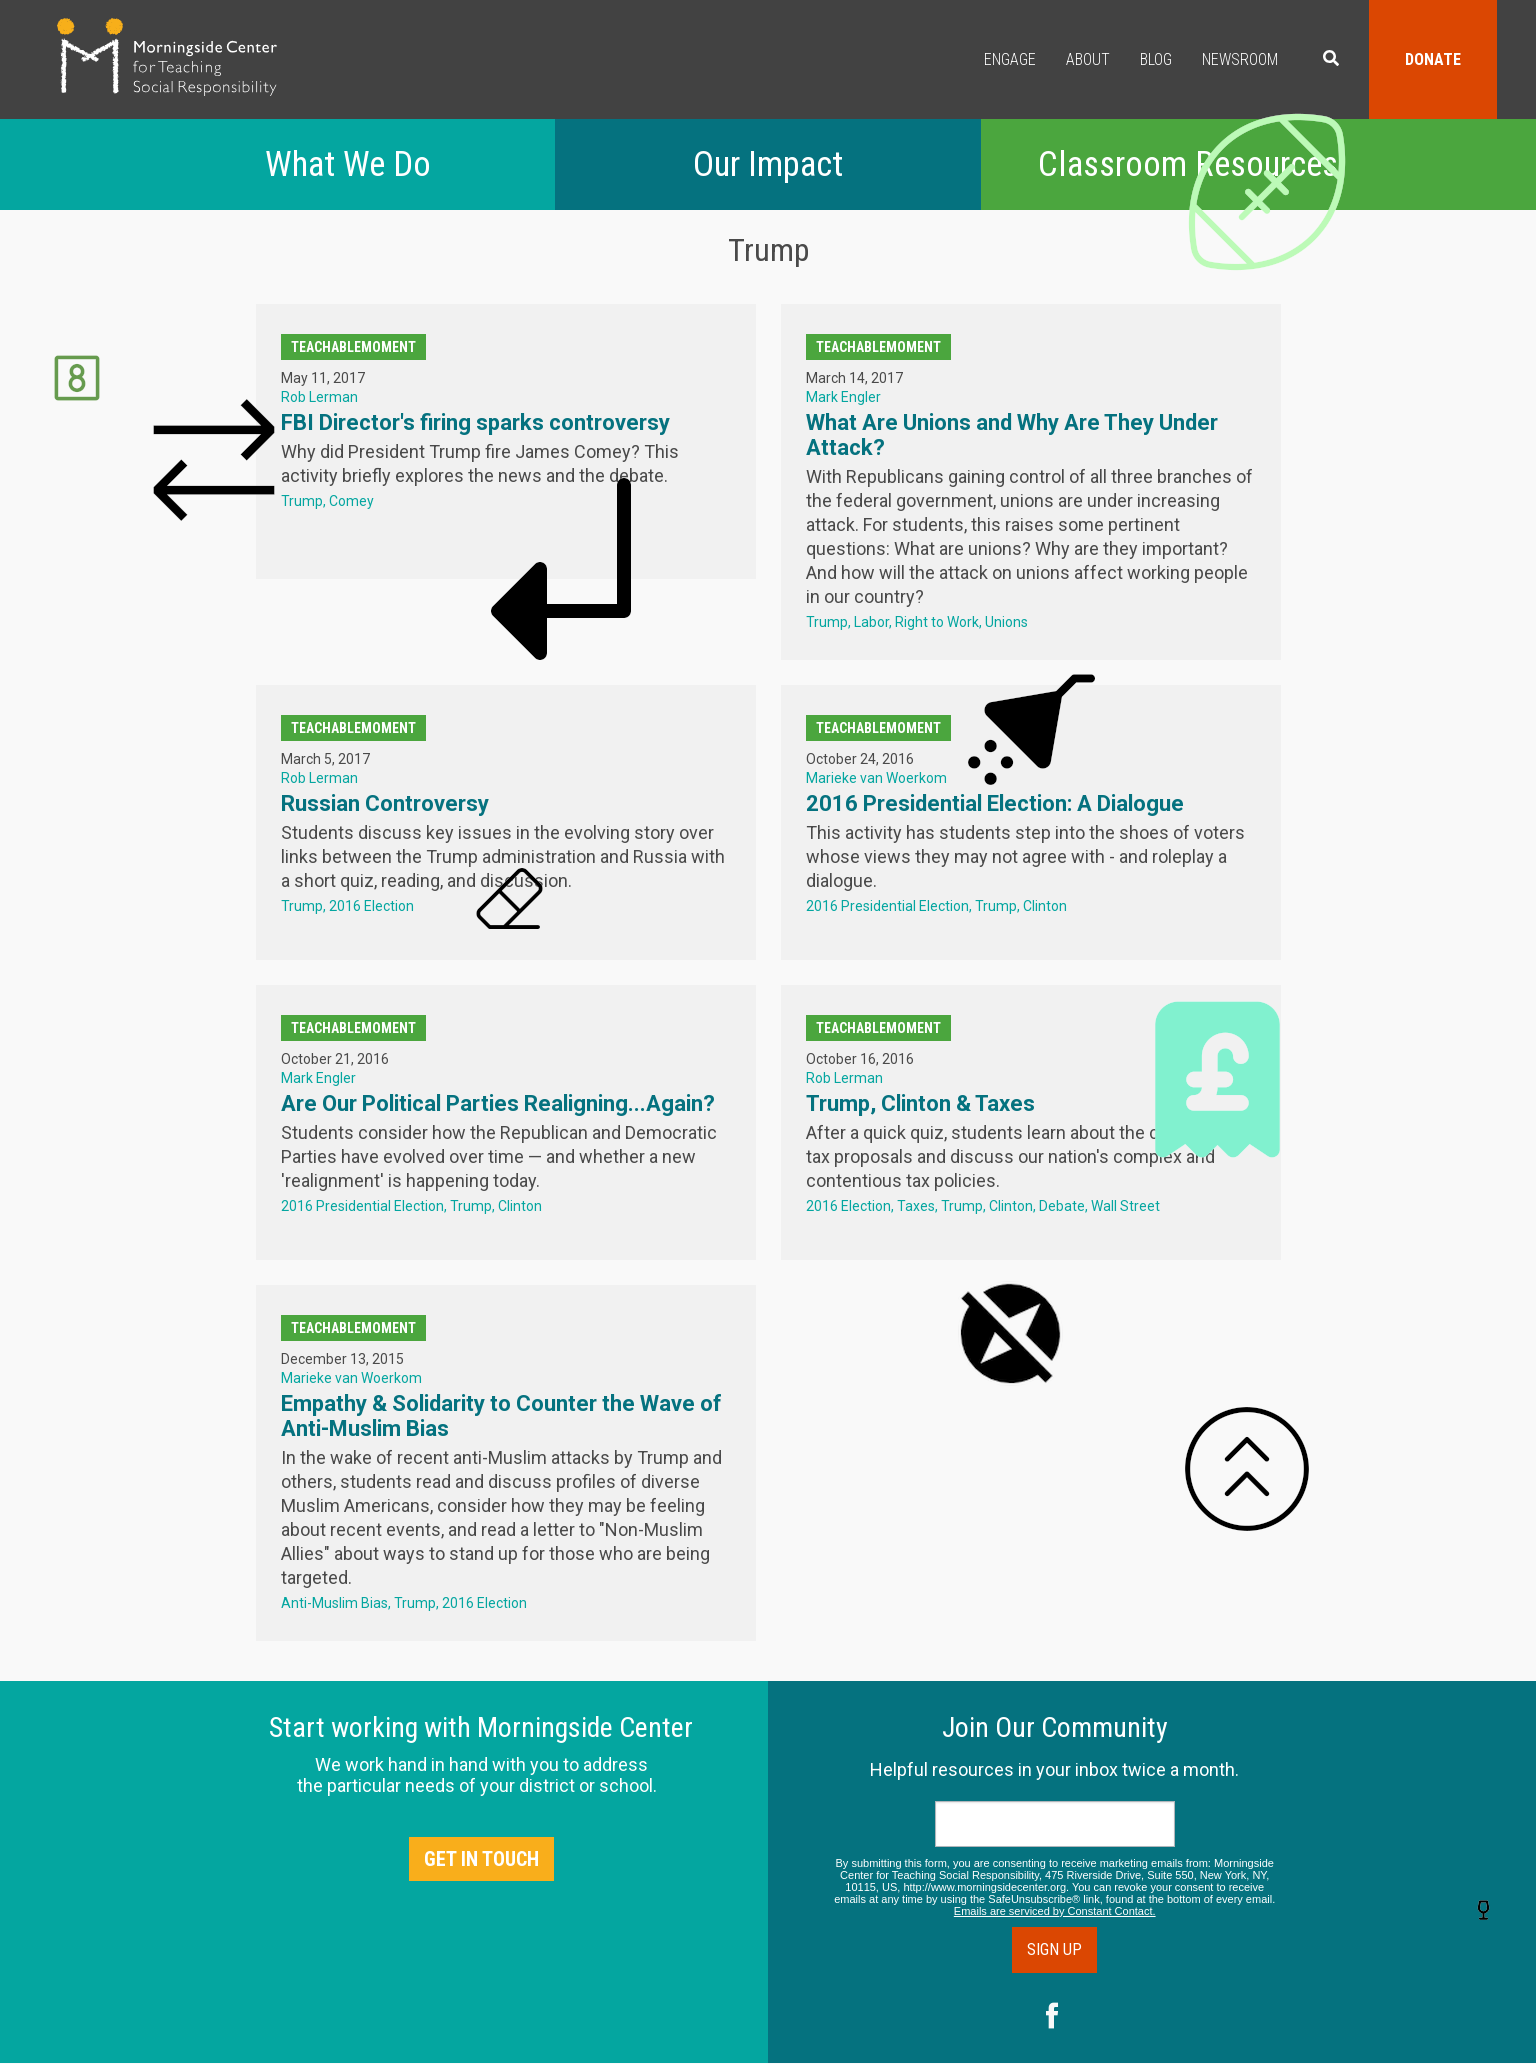 This screenshot has height=2064, width=1536. Describe the element at coordinates (77, 378) in the screenshot. I see `select or input the number eight` at that location.